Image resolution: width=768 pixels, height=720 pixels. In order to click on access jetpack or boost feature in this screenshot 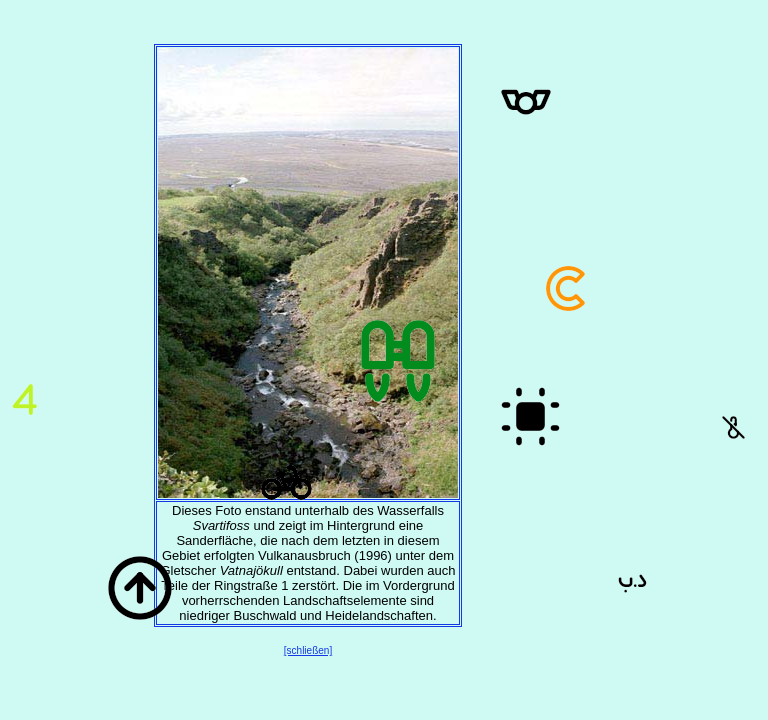, I will do `click(398, 361)`.